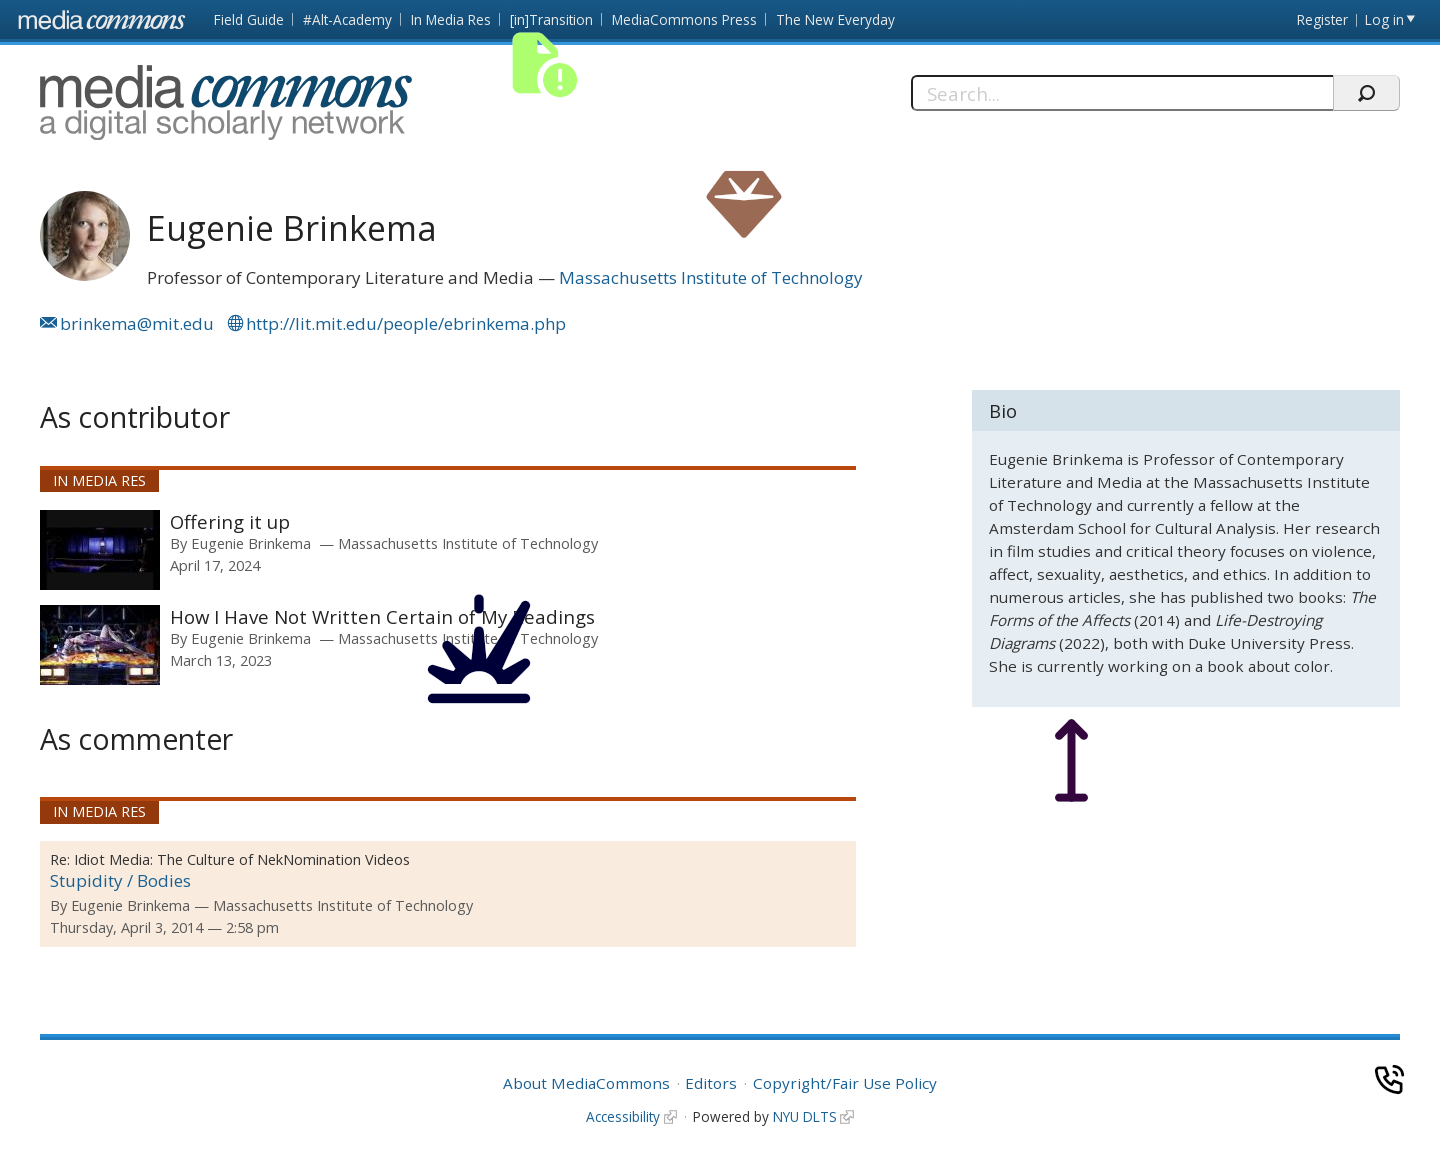 This screenshot has width=1440, height=1173. Describe the element at coordinates (1071, 760) in the screenshot. I see `move item to top of list` at that location.